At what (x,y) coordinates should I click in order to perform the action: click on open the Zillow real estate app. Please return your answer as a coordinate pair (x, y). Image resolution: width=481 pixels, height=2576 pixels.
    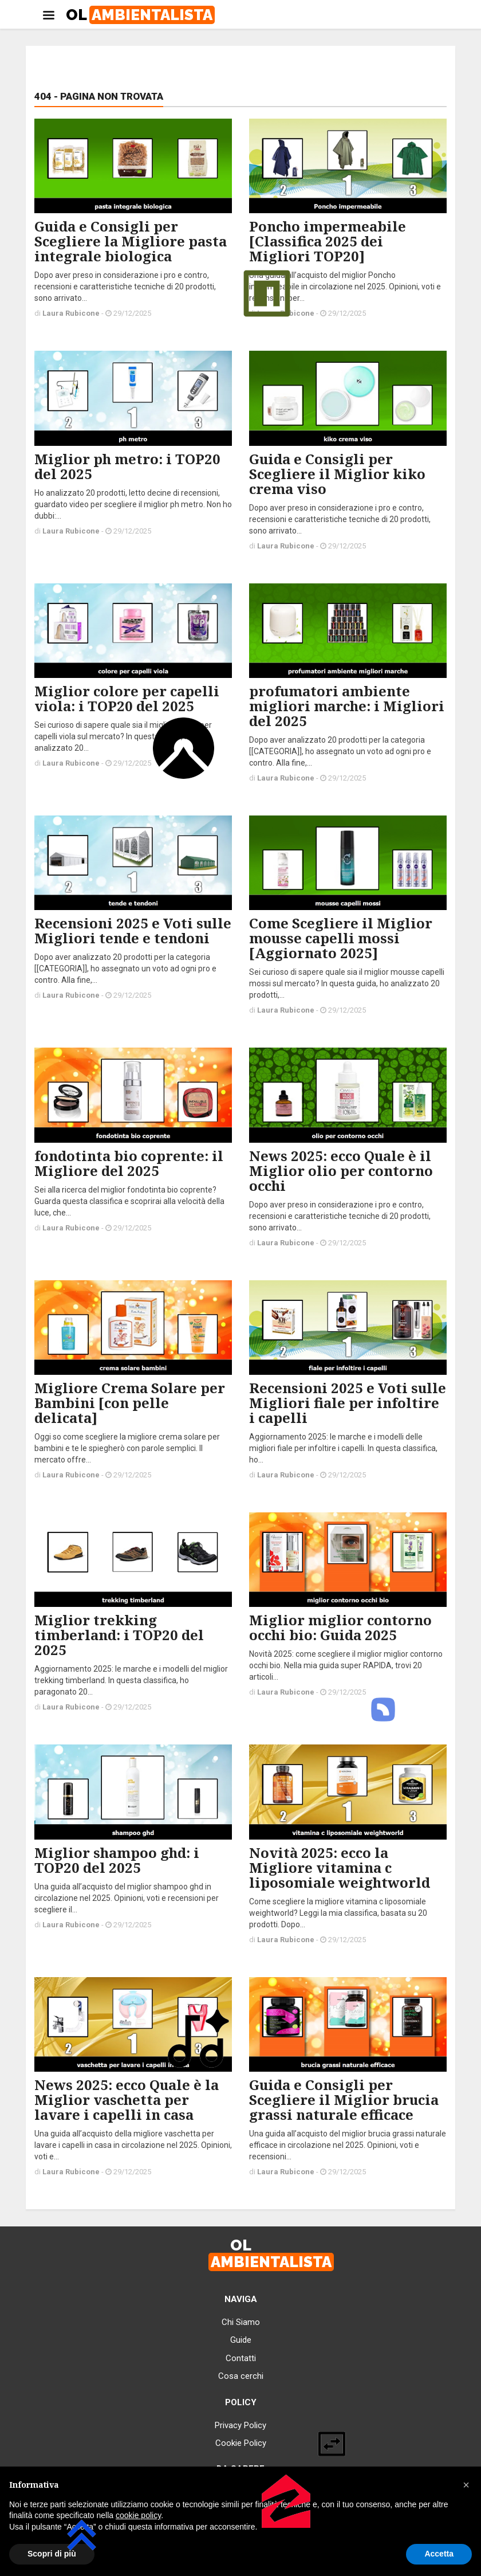
    Looking at the image, I should click on (286, 2501).